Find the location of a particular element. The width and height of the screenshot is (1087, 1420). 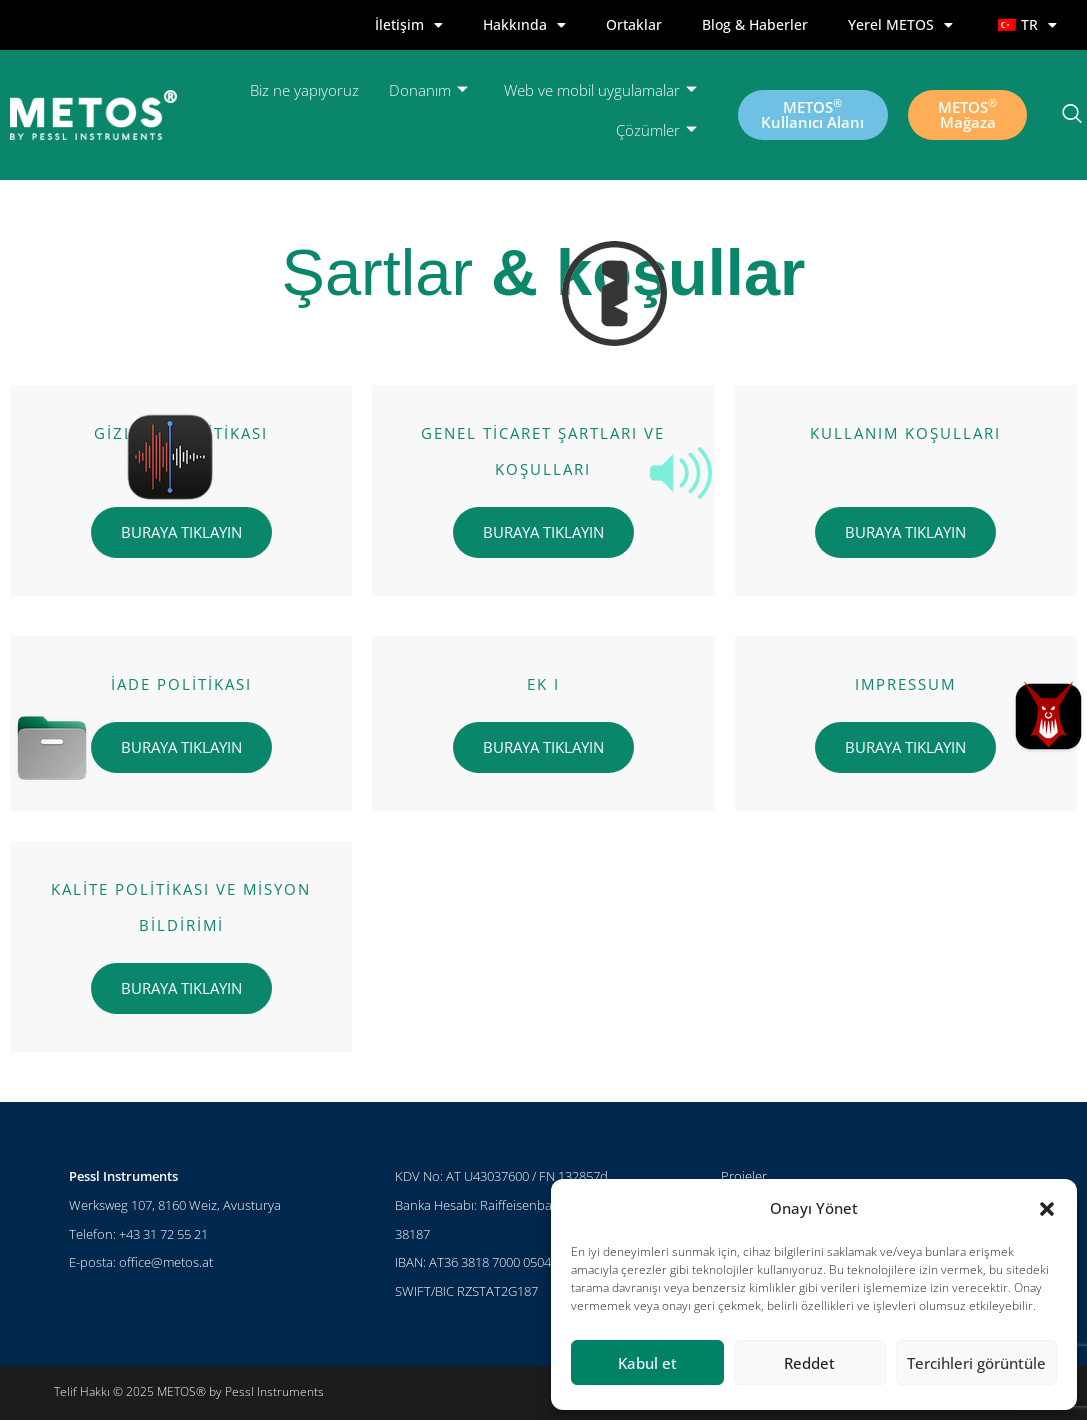

open the file manager app is located at coordinates (52, 748).